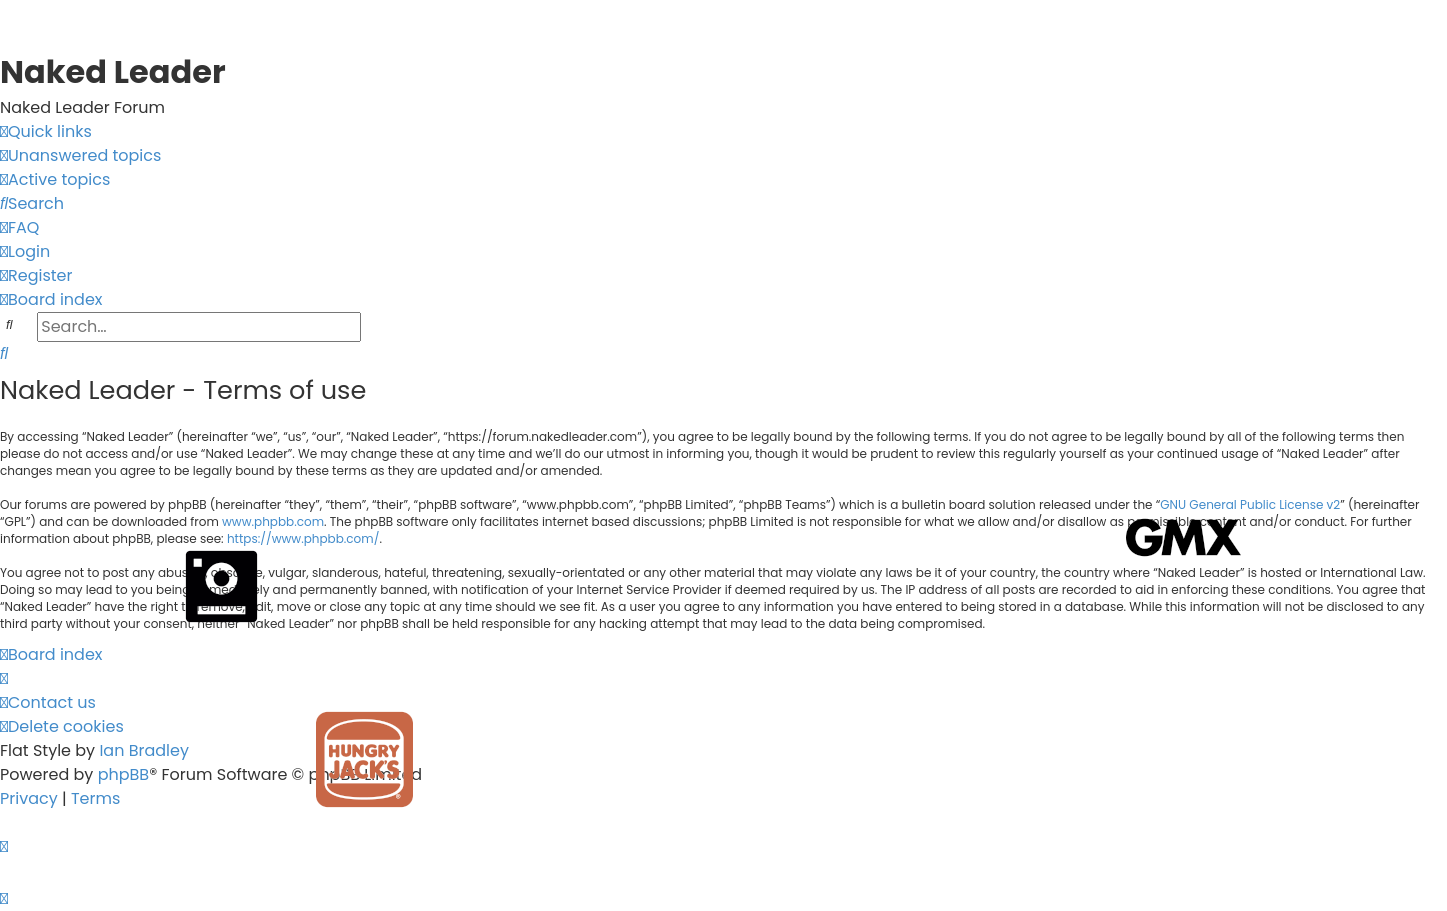  I want to click on open the Hungry Jack's app, so click(364, 759).